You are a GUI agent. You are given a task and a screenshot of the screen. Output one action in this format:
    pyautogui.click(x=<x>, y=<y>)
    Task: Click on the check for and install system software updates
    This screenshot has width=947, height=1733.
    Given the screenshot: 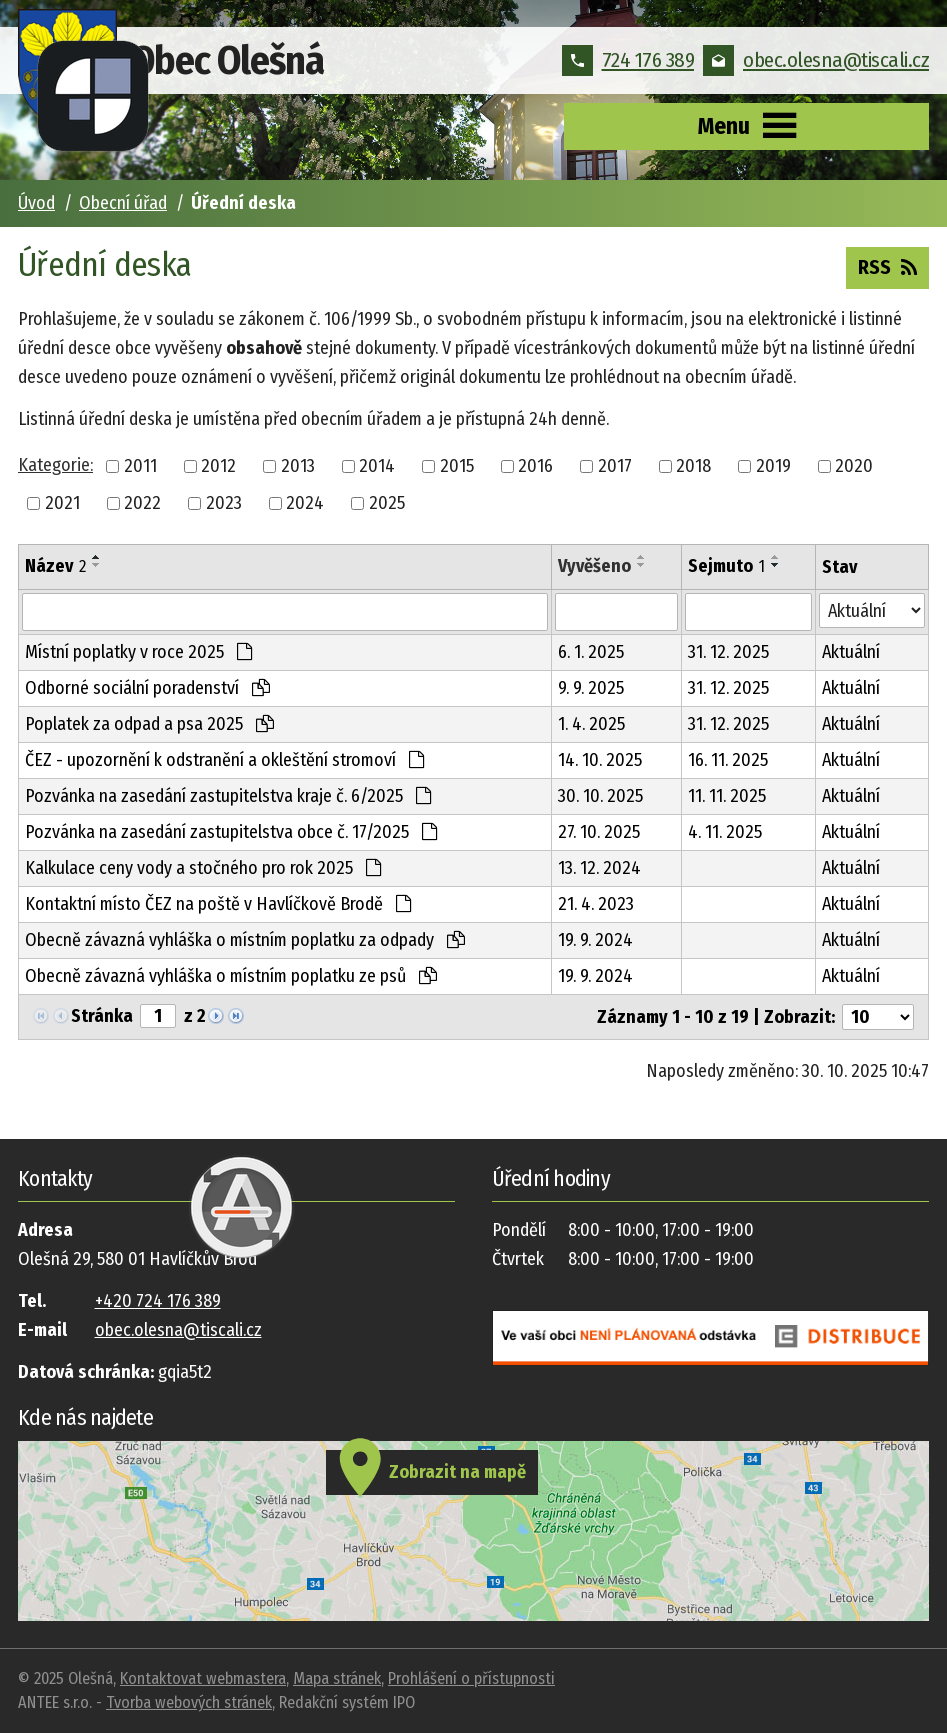 What is the action you would take?
    pyautogui.click(x=241, y=1207)
    